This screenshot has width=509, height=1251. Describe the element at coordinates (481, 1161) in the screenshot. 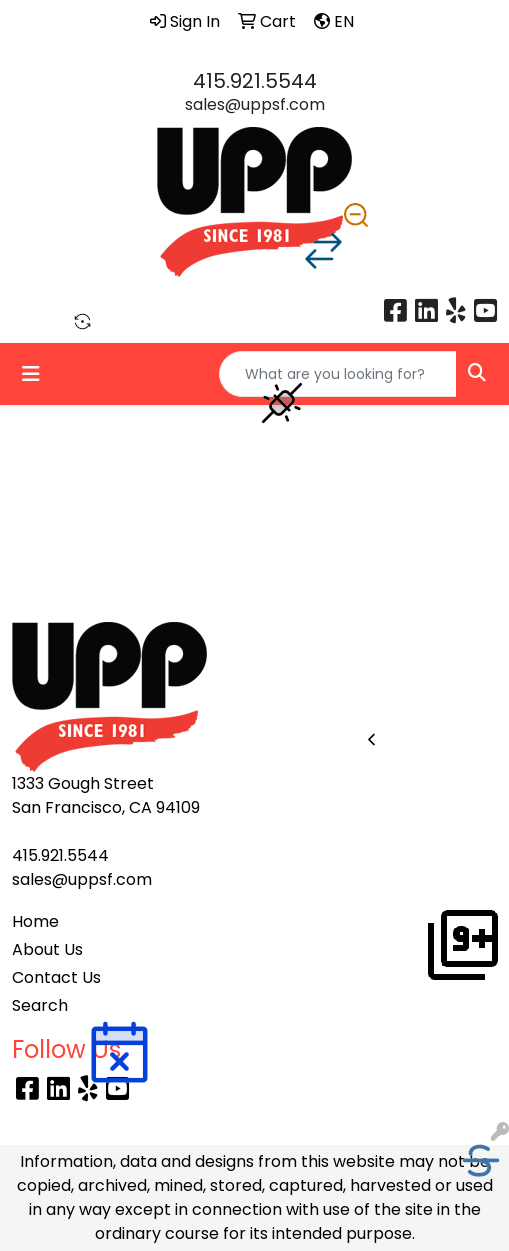

I see `apply strikethrough formatting to selected text` at that location.